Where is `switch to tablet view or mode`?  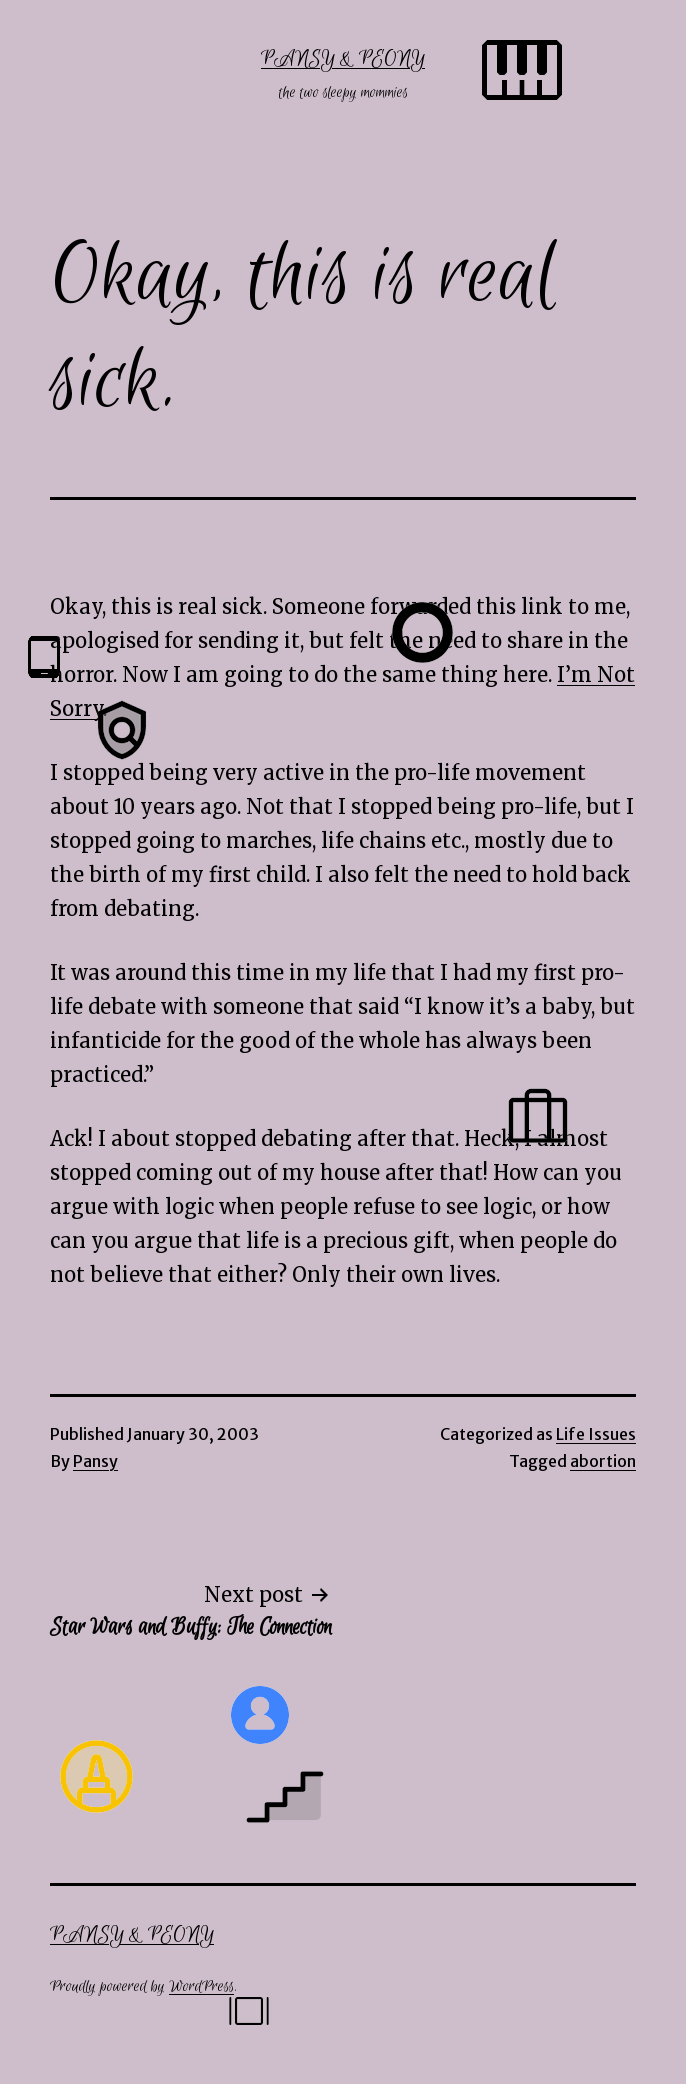
switch to tablet view or mode is located at coordinates (44, 657).